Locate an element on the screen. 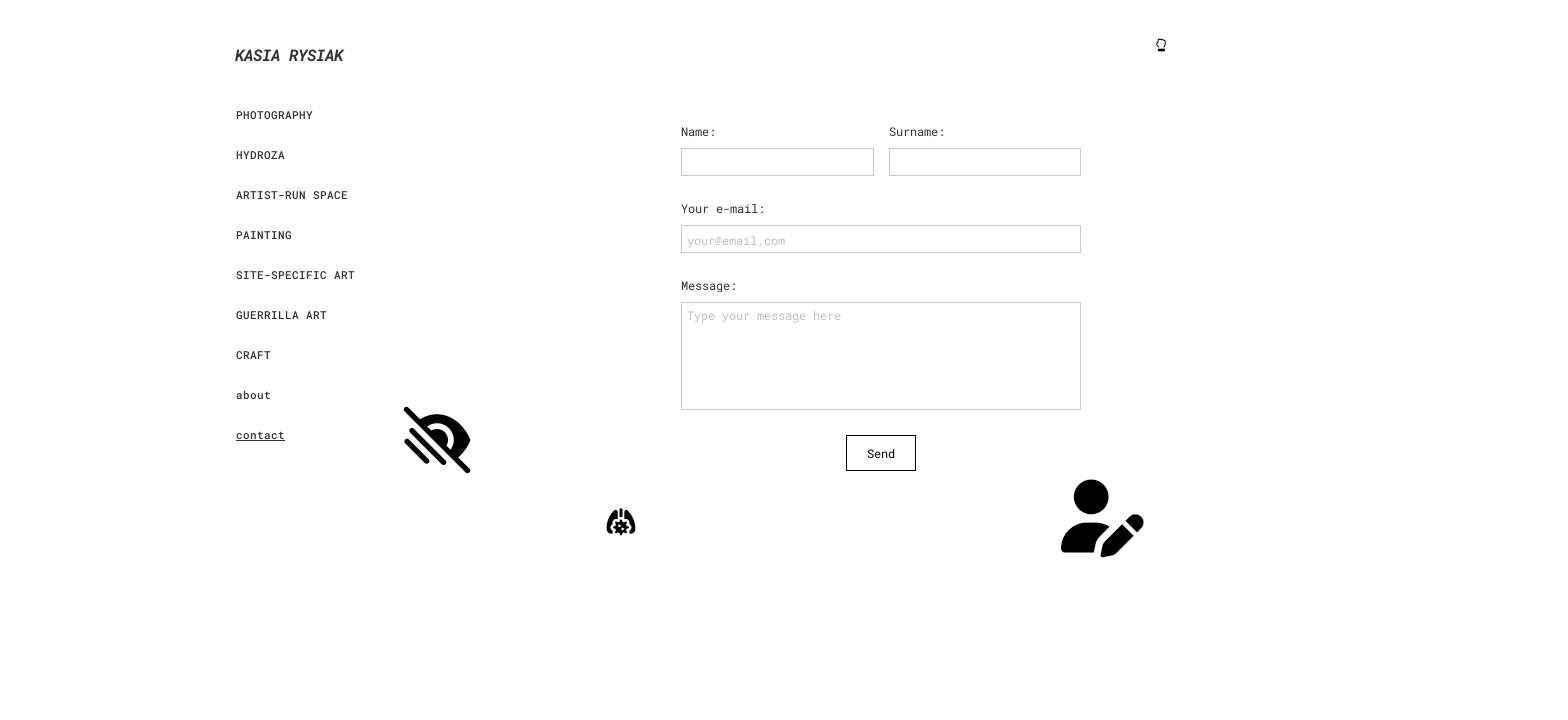 The height and width of the screenshot is (720, 1568). edit user profile is located at coordinates (1100, 515).